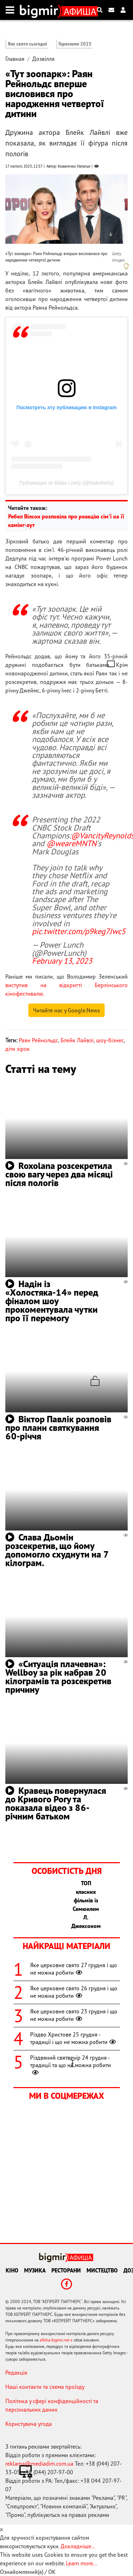 The image size is (133, 2576). I want to click on access tips or helpful suggestions, so click(126, 266).